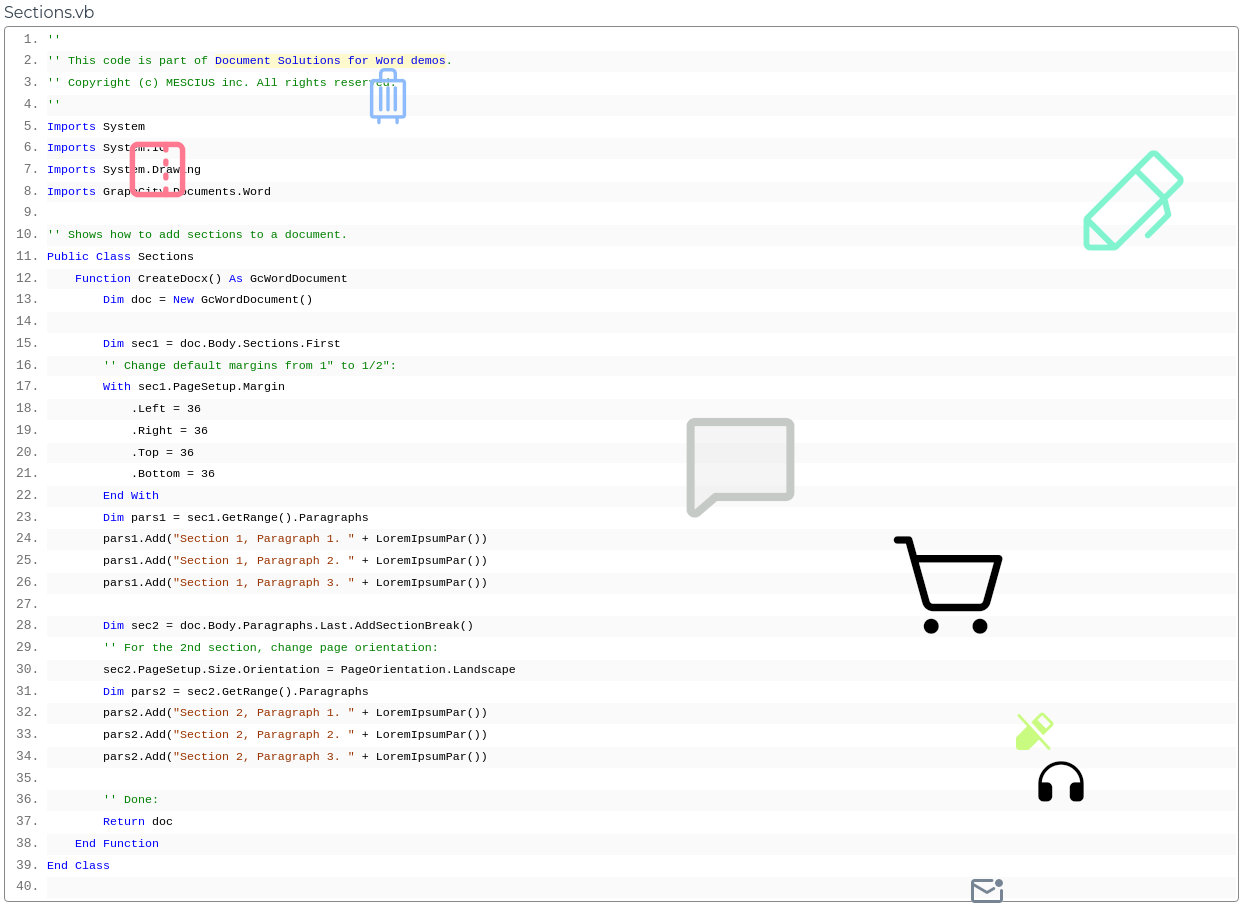 This screenshot has width=1243, height=916. What do you see at coordinates (1034, 732) in the screenshot?
I see `editing is disabled or unavailable` at bounding box center [1034, 732].